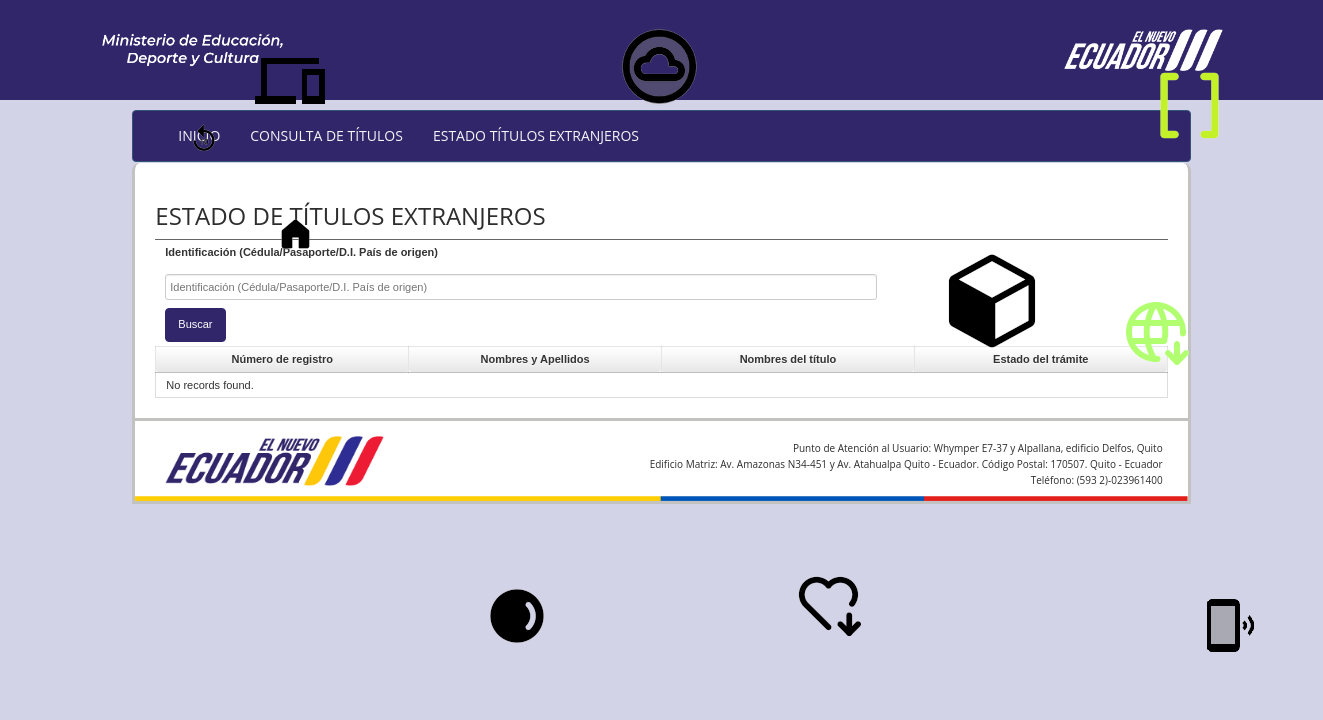 Image resolution: width=1323 pixels, height=720 pixels. I want to click on insert code or text brackets, so click(1189, 105).